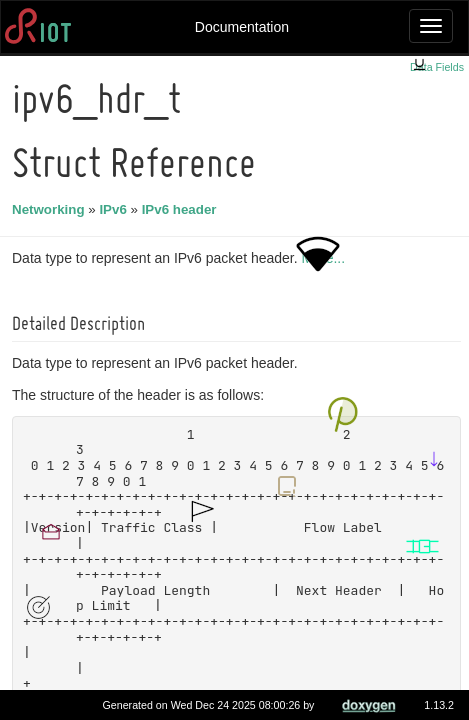 The width and height of the screenshot is (469, 720). What do you see at coordinates (318, 254) in the screenshot?
I see `indicates moderate wifi signal strength` at bounding box center [318, 254].